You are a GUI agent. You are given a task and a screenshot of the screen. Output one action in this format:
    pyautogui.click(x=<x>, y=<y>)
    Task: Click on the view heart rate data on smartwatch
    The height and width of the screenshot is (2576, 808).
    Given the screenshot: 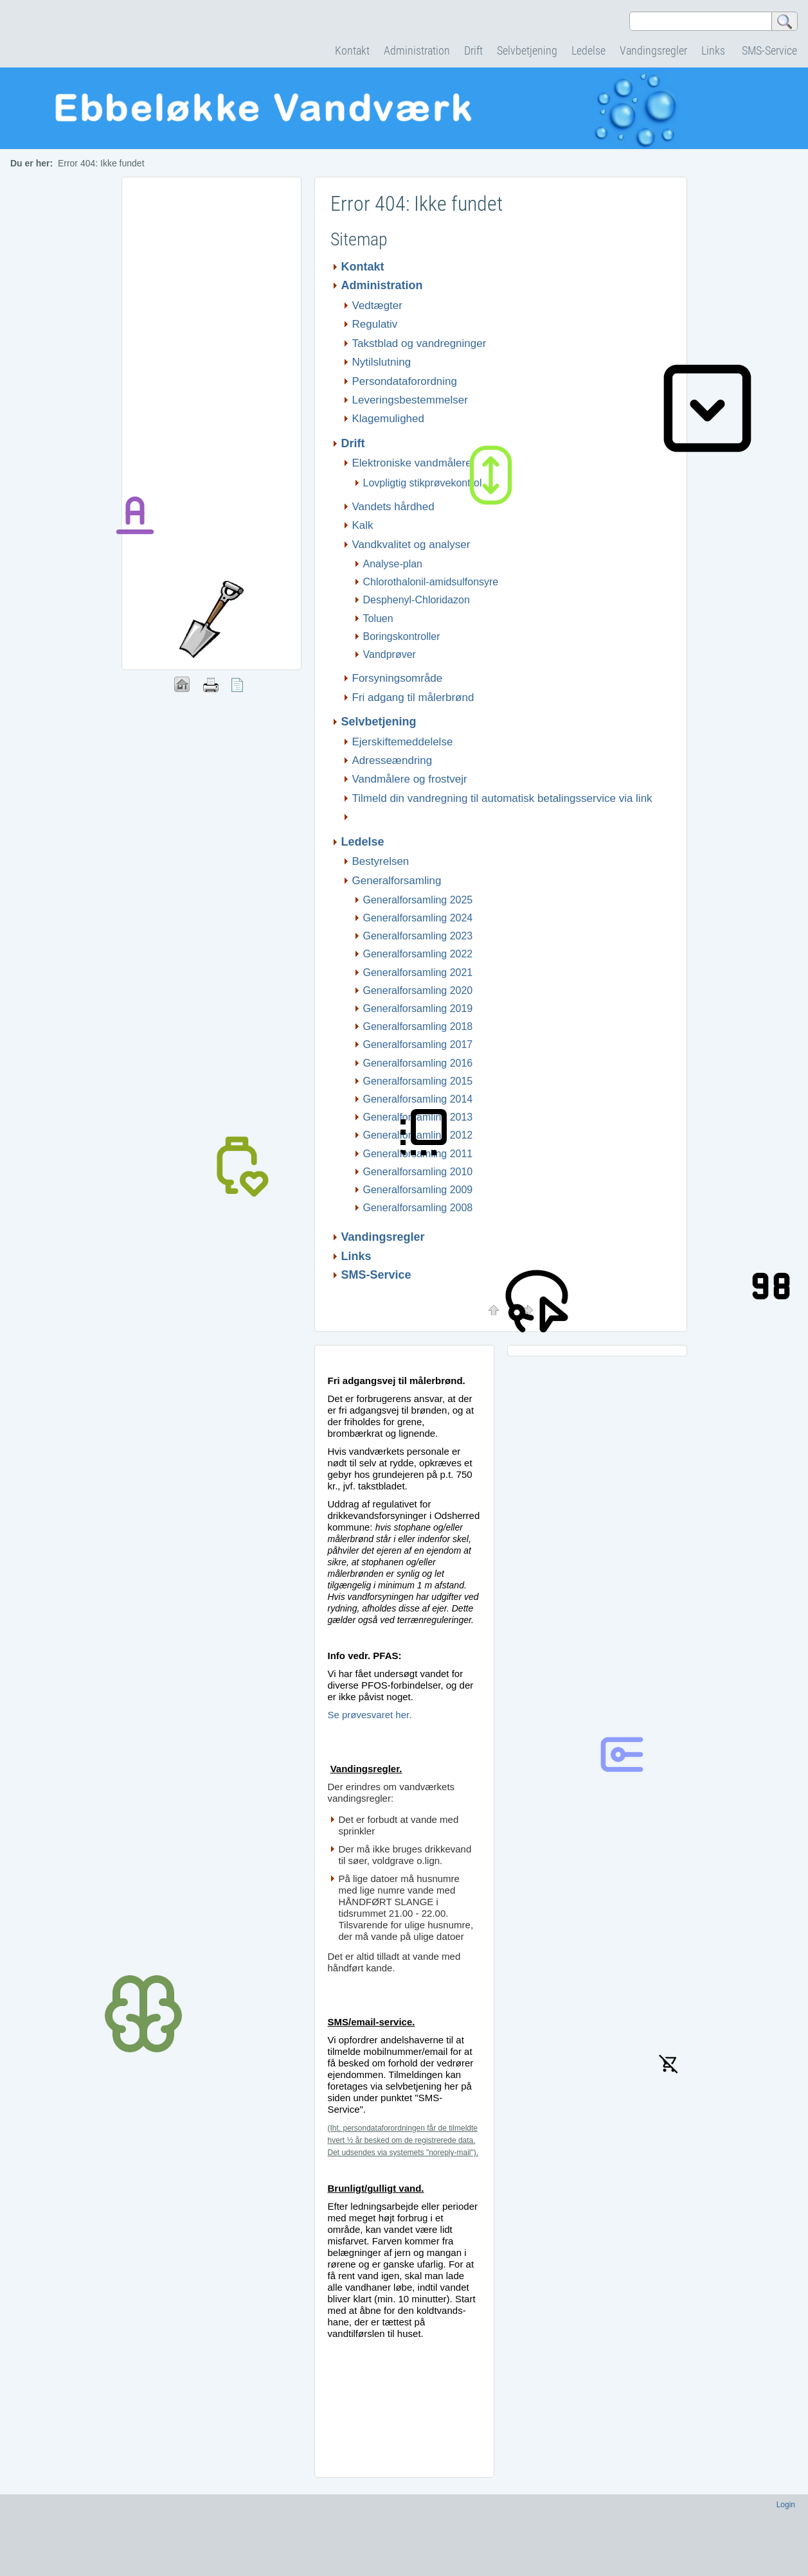 What is the action you would take?
    pyautogui.click(x=237, y=1165)
    